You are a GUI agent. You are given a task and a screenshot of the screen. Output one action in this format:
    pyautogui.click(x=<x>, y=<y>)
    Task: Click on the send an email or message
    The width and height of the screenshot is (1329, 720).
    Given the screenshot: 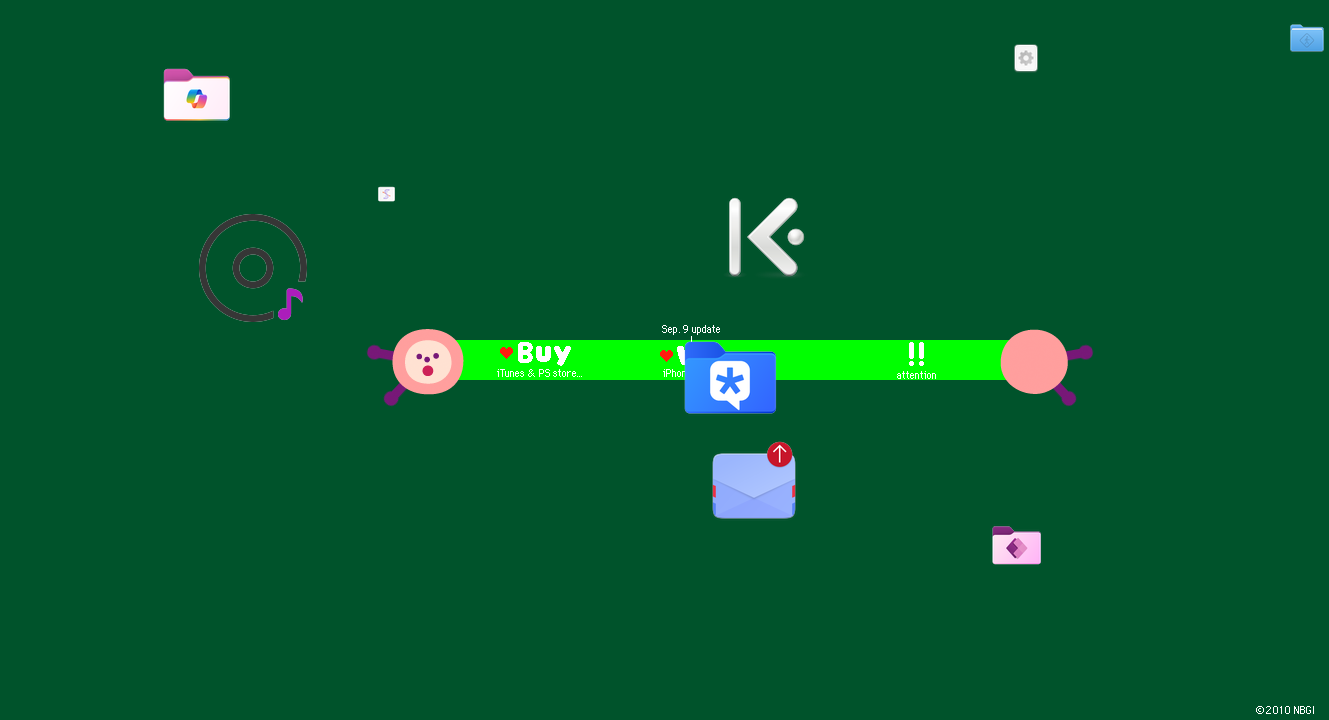 What is the action you would take?
    pyautogui.click(x=754, y=486)
    